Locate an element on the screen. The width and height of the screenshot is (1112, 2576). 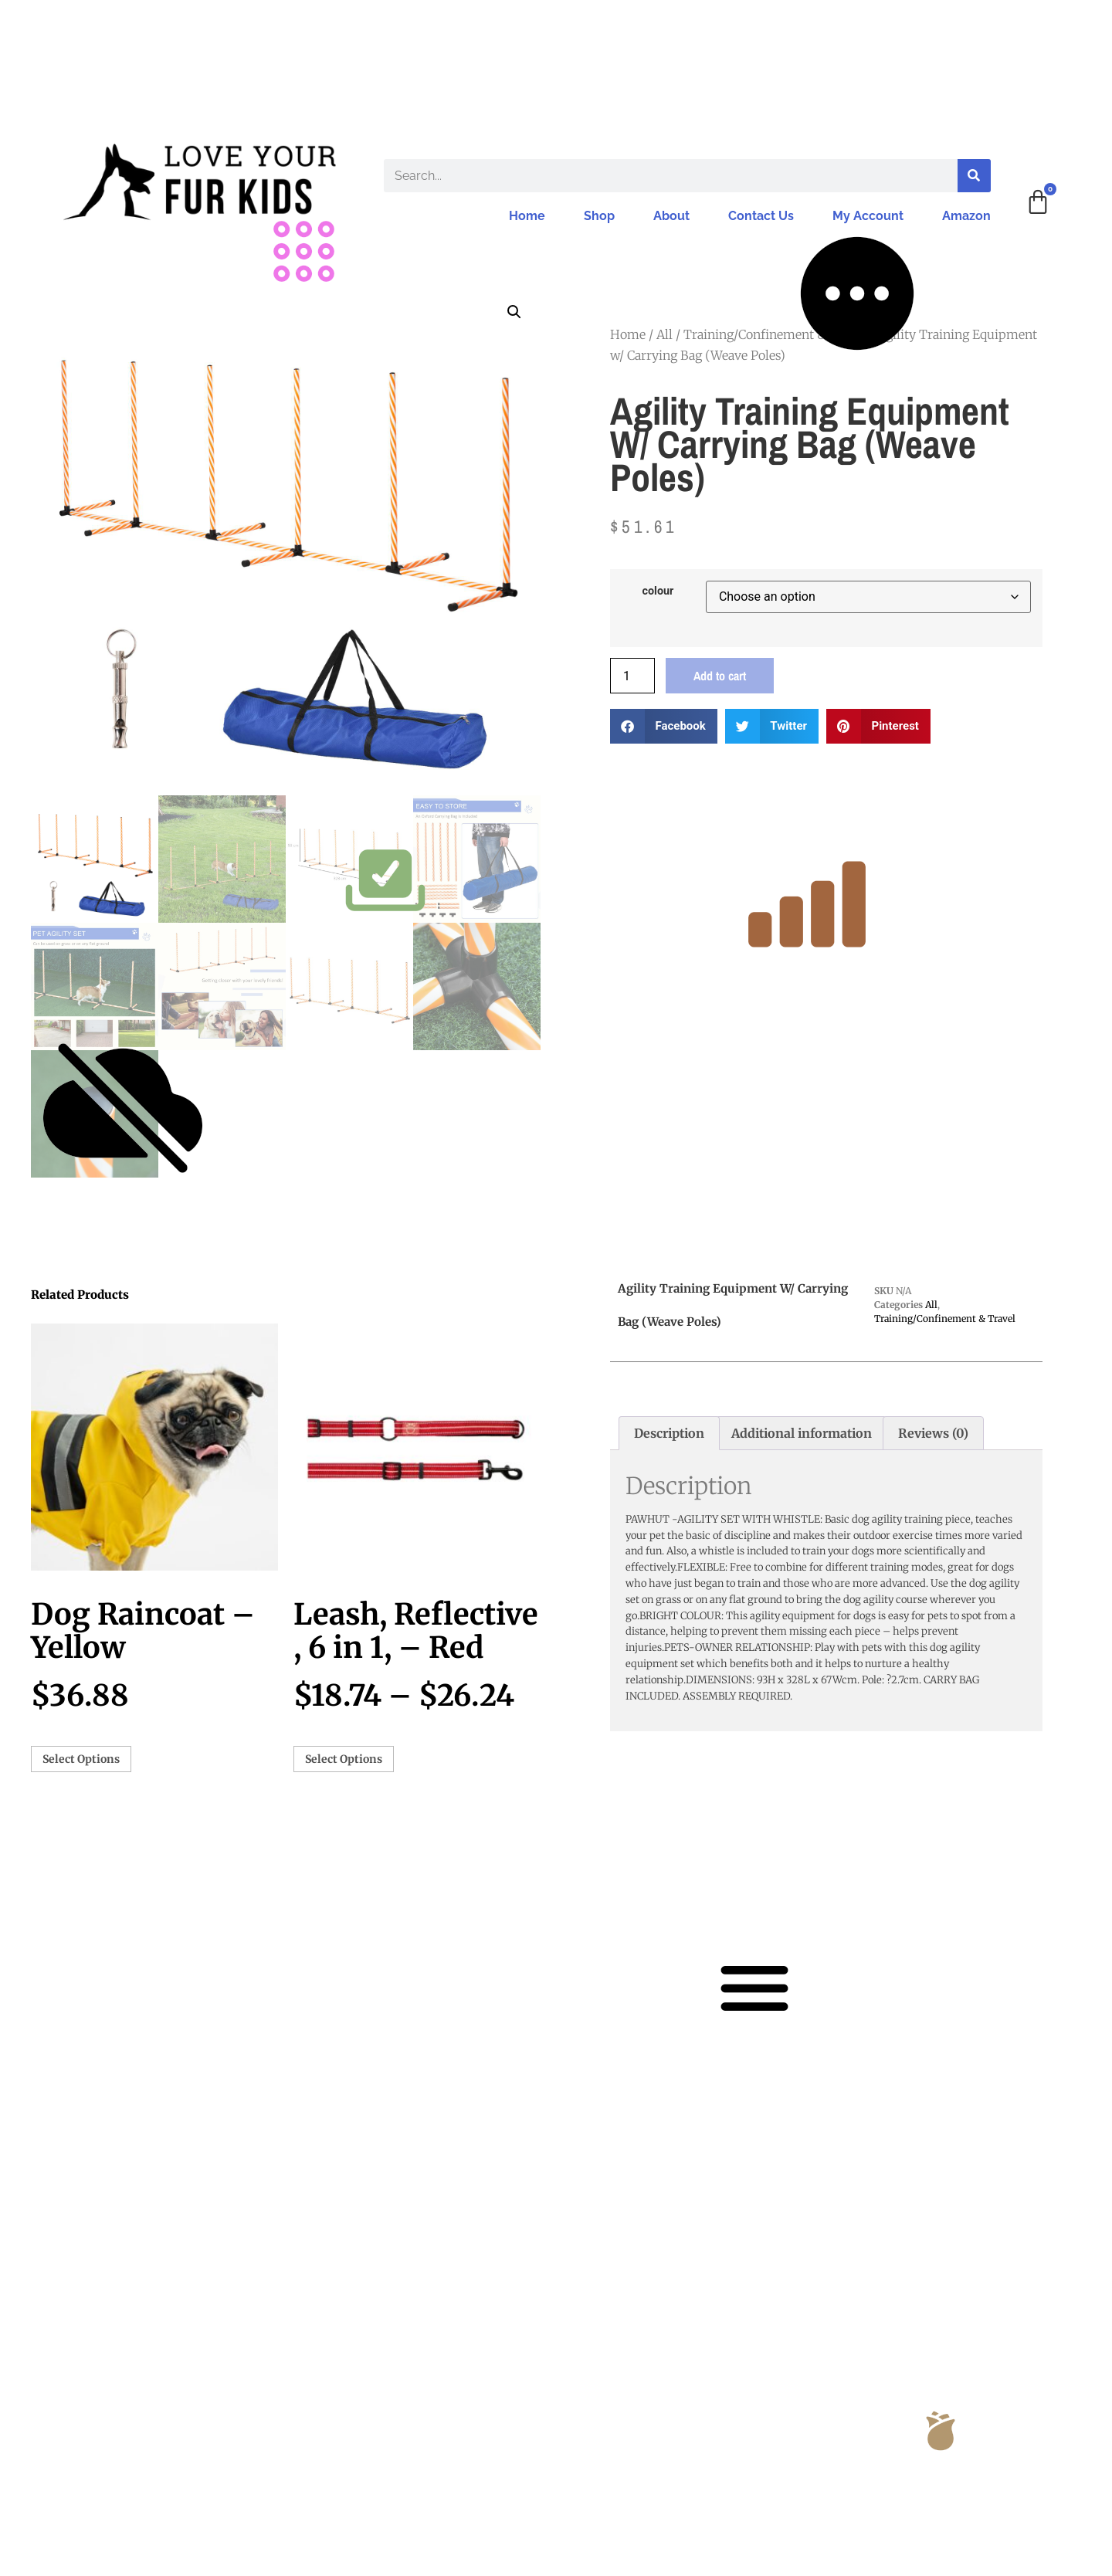
access more options or actions is located at coordinates (857, 293).